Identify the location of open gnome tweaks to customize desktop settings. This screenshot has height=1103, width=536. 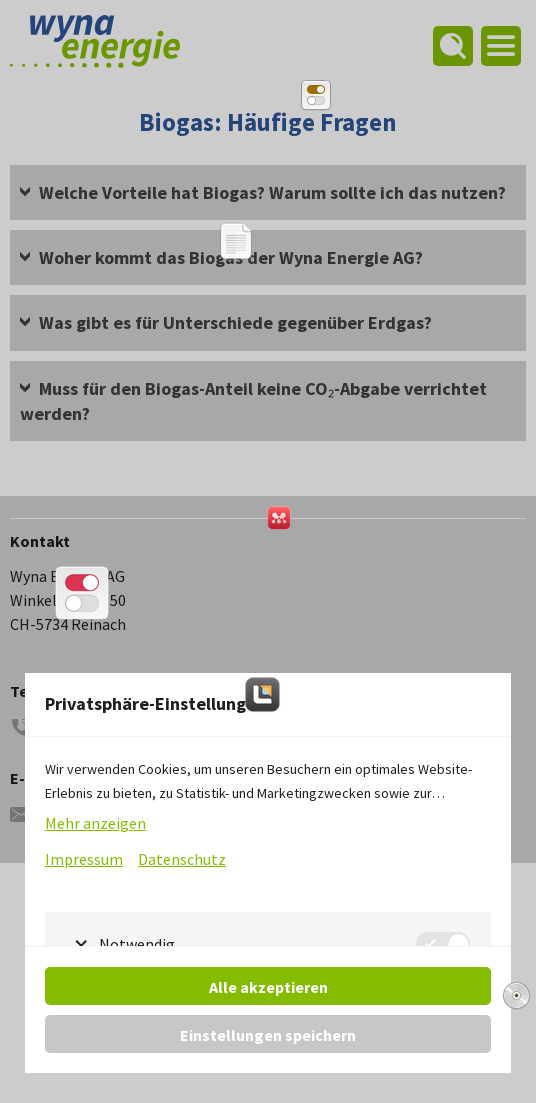
(316, 95).